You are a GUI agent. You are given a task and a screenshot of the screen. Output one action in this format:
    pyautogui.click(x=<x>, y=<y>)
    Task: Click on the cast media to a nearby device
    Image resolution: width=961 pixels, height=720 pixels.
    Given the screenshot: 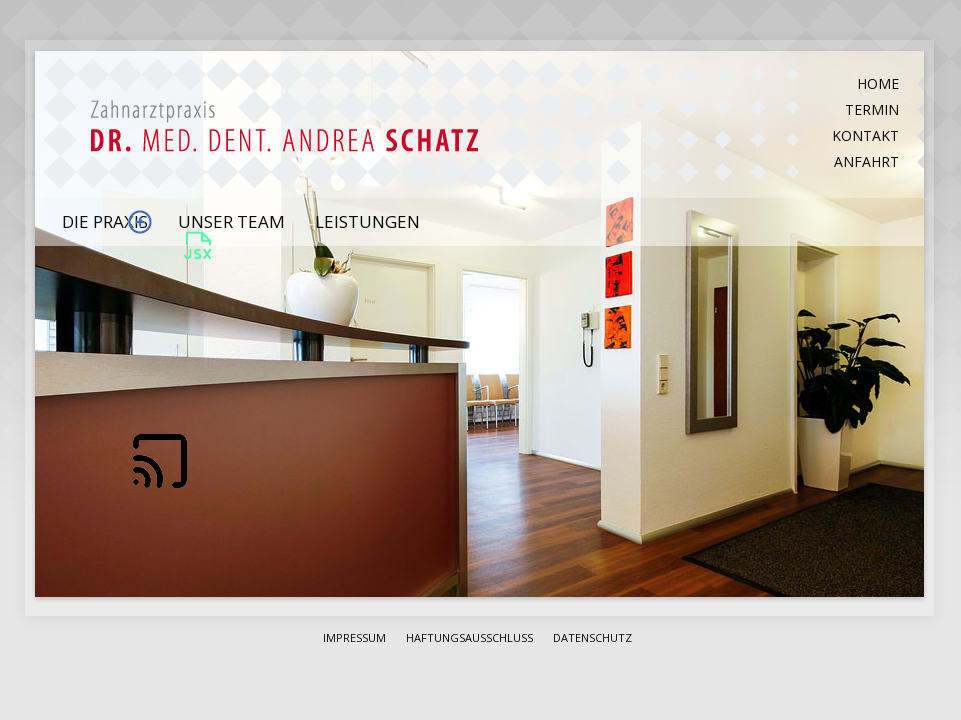 What is the action you would take?
    pyautogui.click(x=160, y=461)
    